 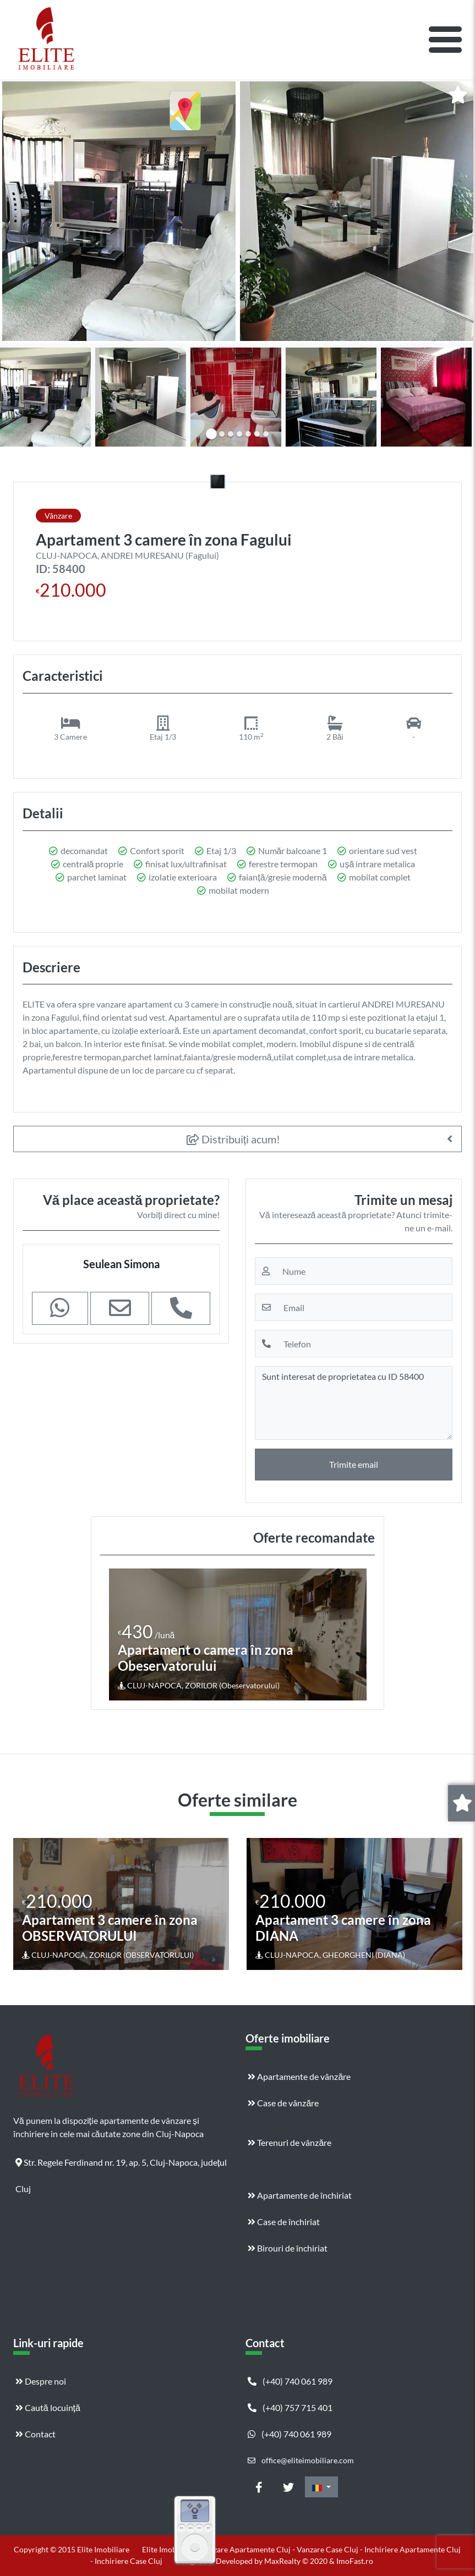 What do you see at coordinates (217, 481) in the screenshot?
I see `iPod nano device connected` at bounding box center [217, 481].